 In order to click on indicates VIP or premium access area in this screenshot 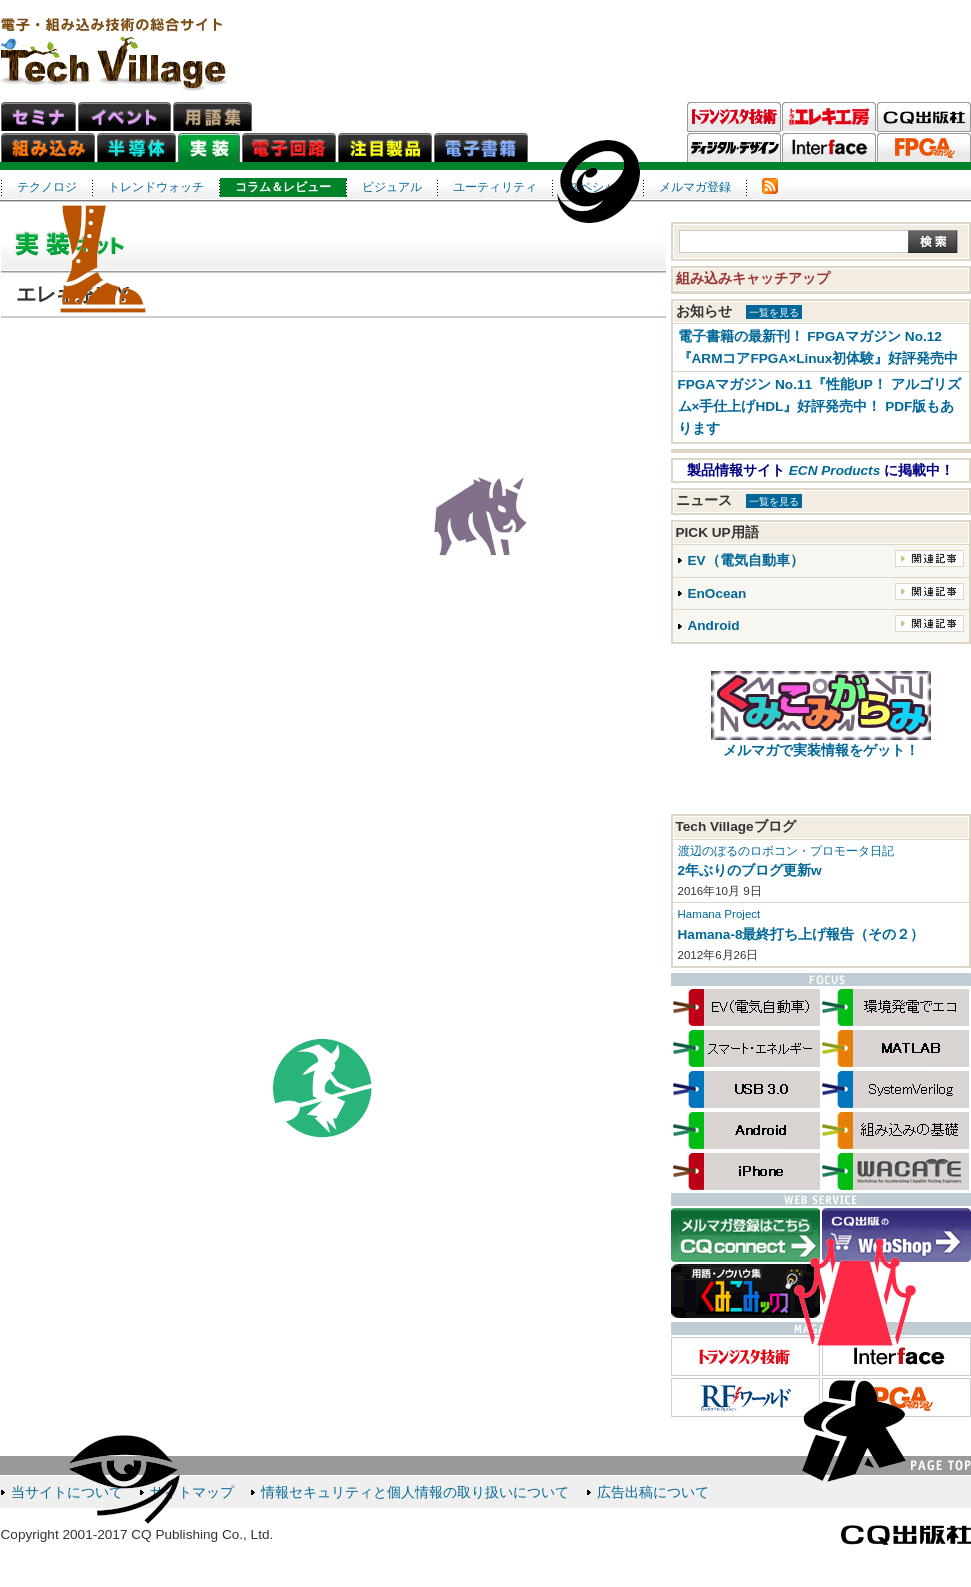, I will do `click(855, 1291)`.